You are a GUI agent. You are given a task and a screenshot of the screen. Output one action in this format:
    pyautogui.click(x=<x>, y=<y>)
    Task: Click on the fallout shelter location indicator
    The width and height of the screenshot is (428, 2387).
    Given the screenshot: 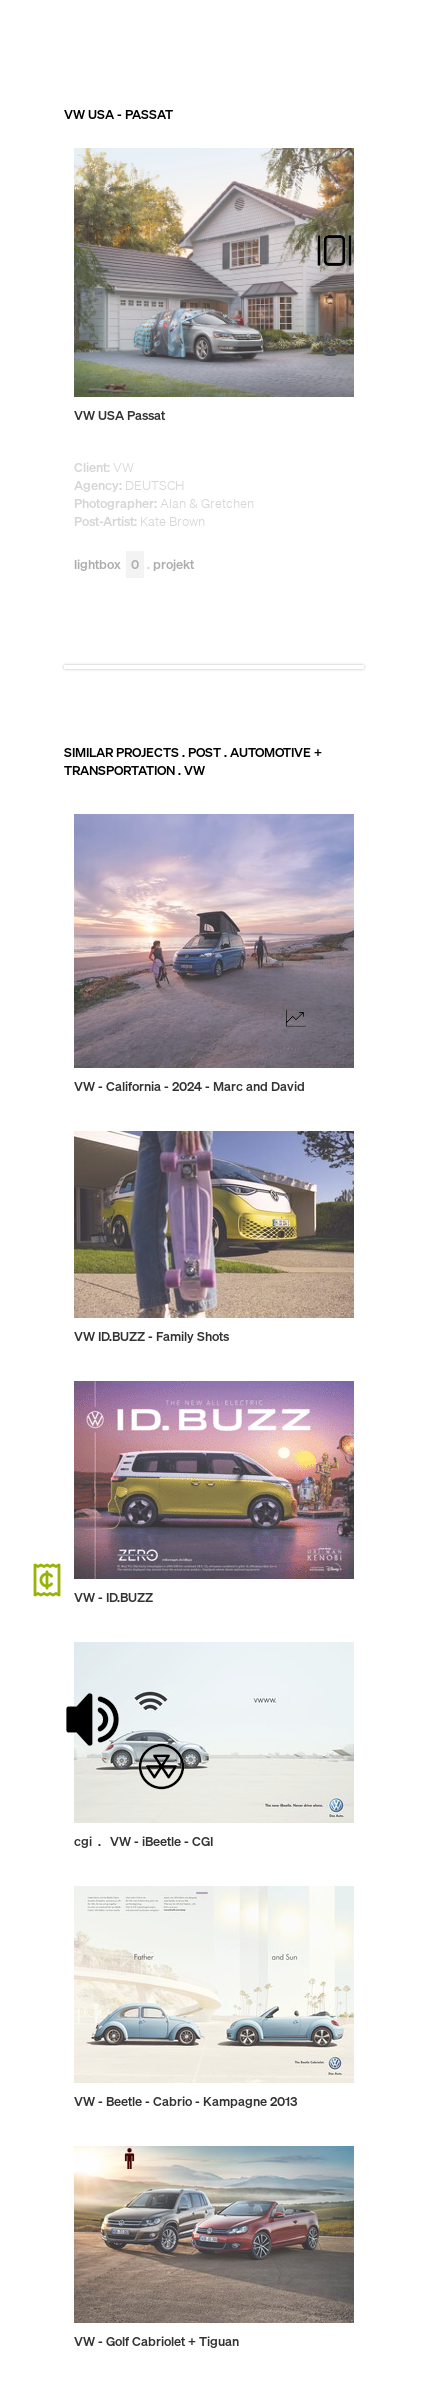 What is the action you would take?
    pyautogui.click(x=161, y=1766)
    